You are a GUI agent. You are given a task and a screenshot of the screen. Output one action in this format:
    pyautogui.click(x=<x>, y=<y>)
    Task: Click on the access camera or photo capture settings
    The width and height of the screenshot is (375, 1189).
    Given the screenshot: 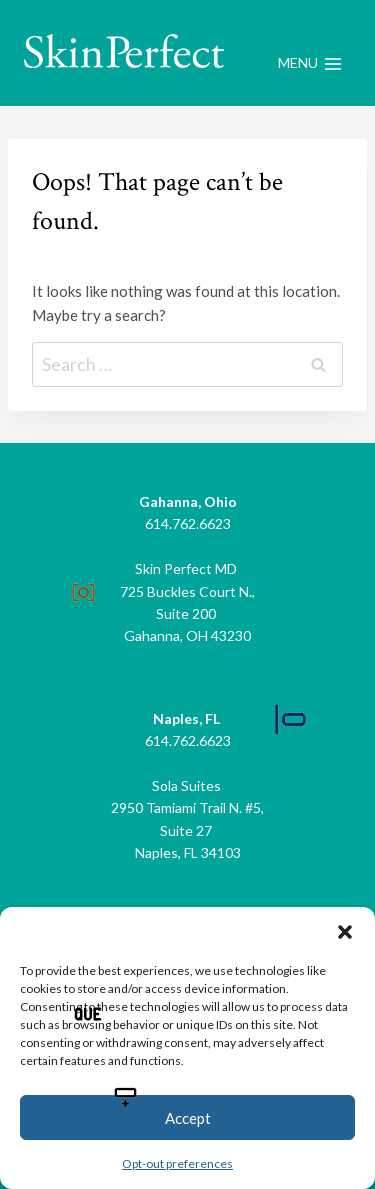 What is the action you would take?
    pyautogui.click(x=83, y=592)
    